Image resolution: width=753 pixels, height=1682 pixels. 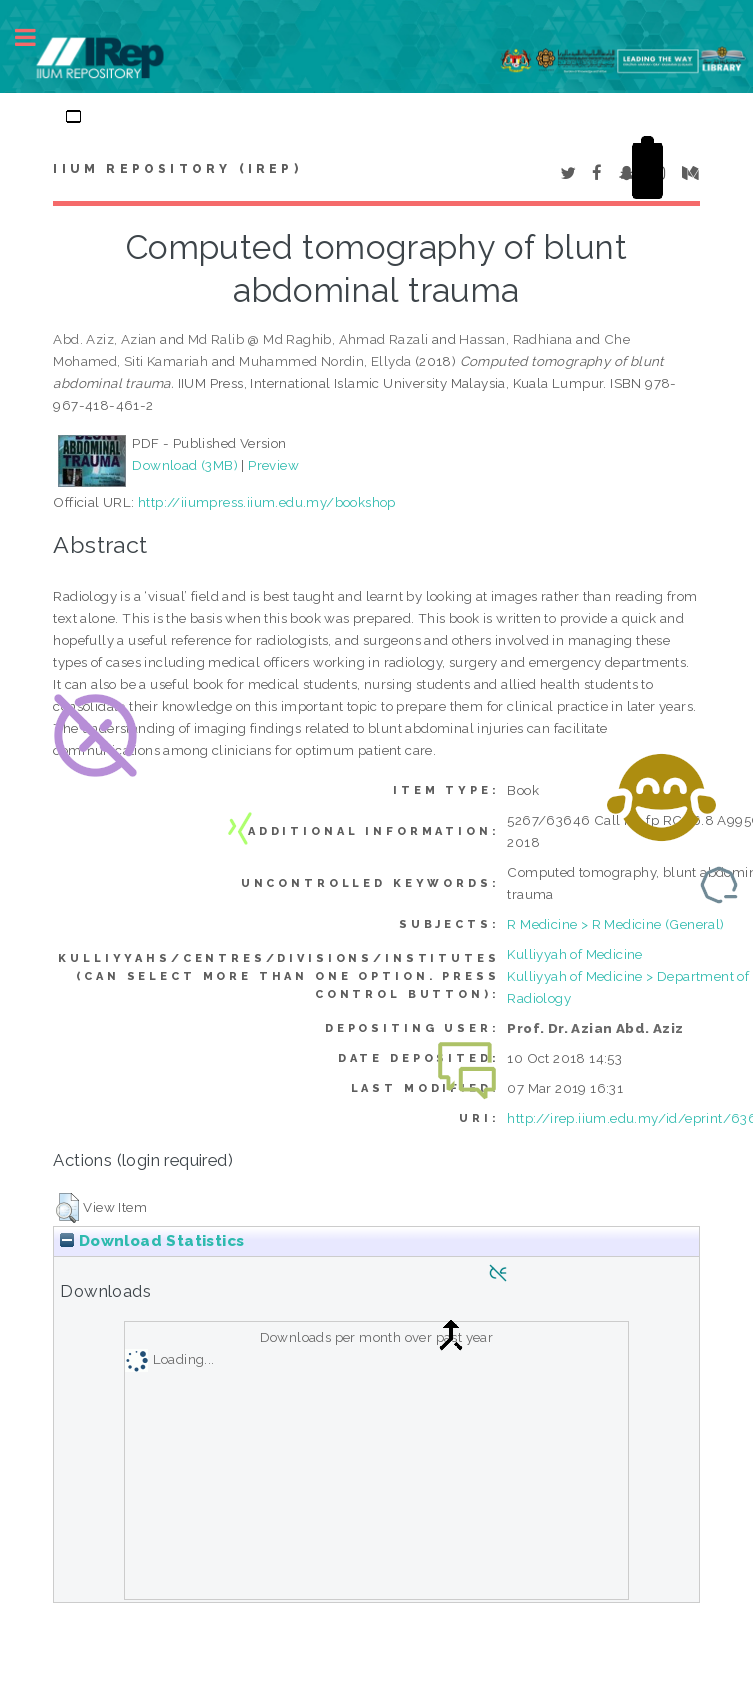 I want to click on remove or delete an item with a warning, so click(x=719, y=885).